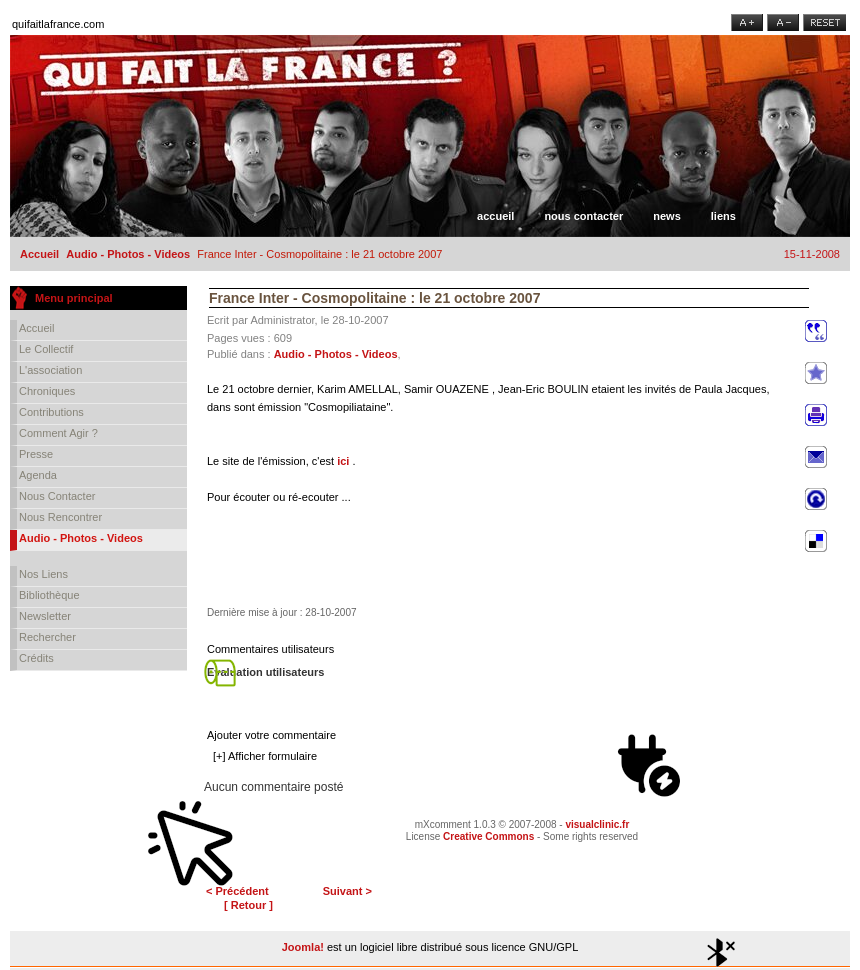 This screenshot has width=860, height=970. I want to click on bluetooth connection disabled or unavailable, so click(719, 952).